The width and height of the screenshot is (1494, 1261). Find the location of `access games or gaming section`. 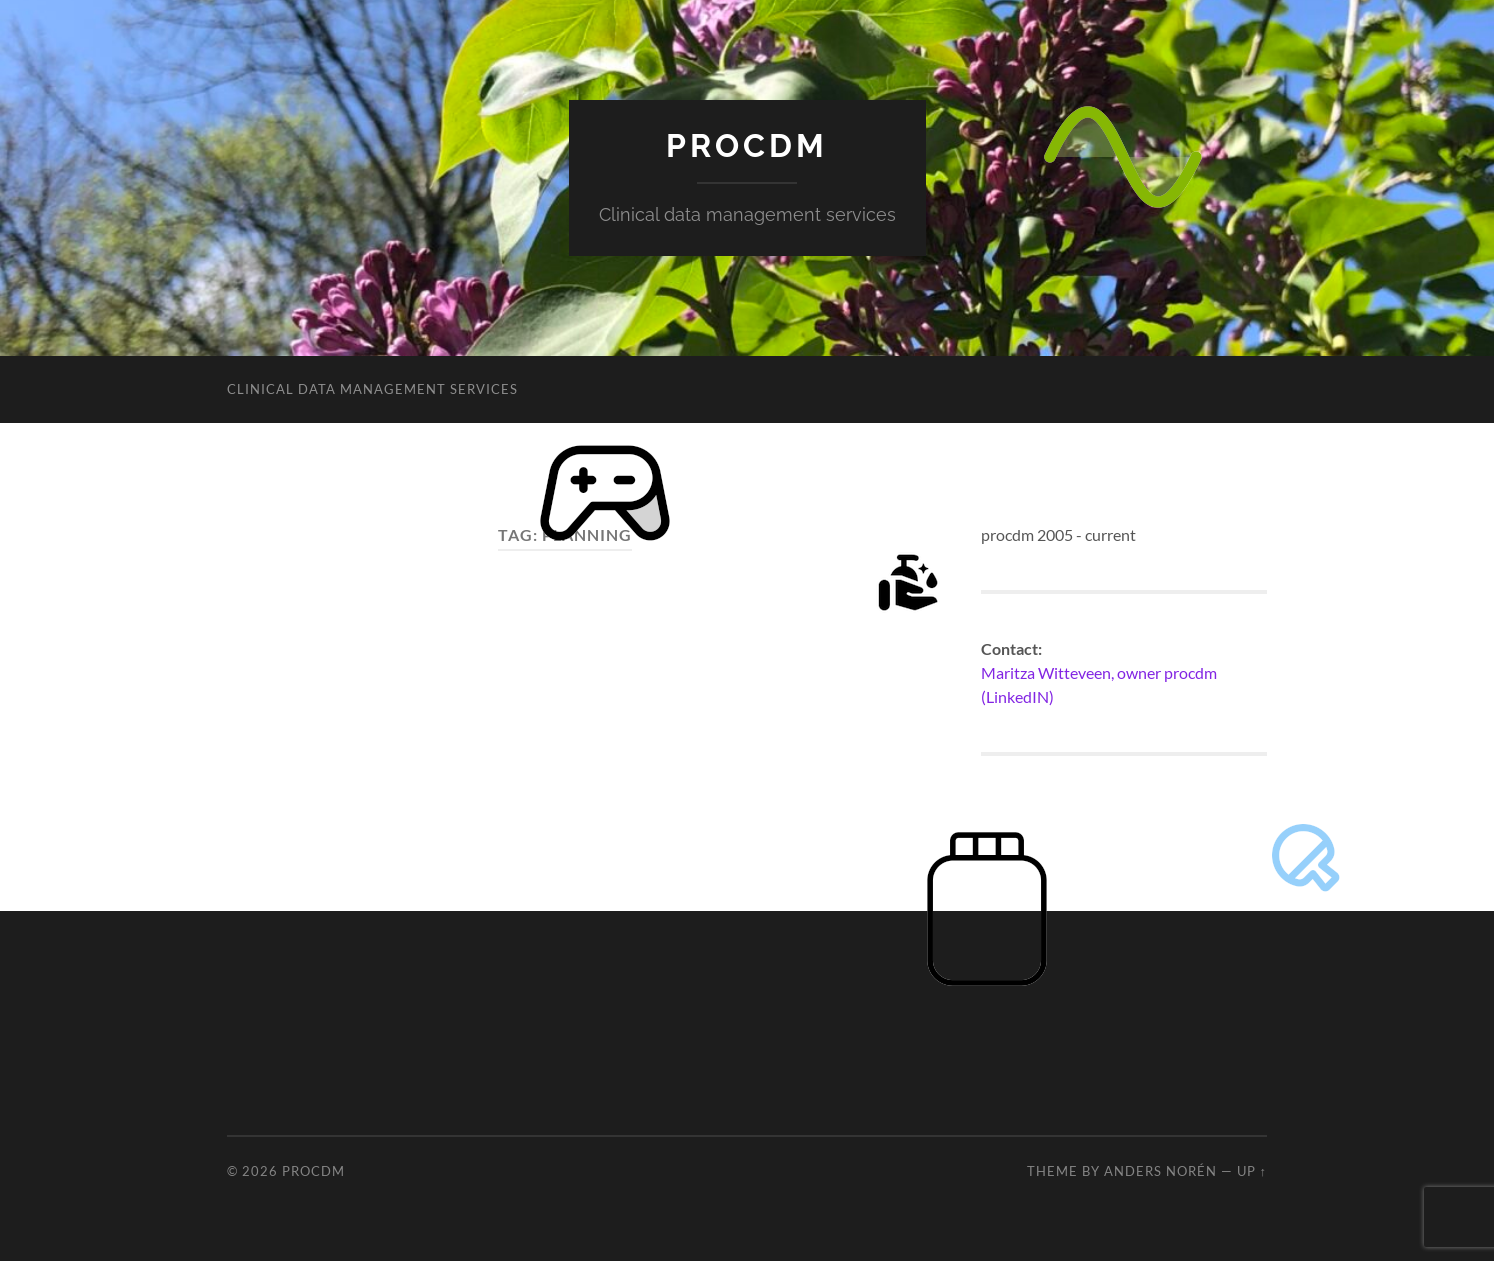

access games or gaming section is located at coordinates (605, 493).